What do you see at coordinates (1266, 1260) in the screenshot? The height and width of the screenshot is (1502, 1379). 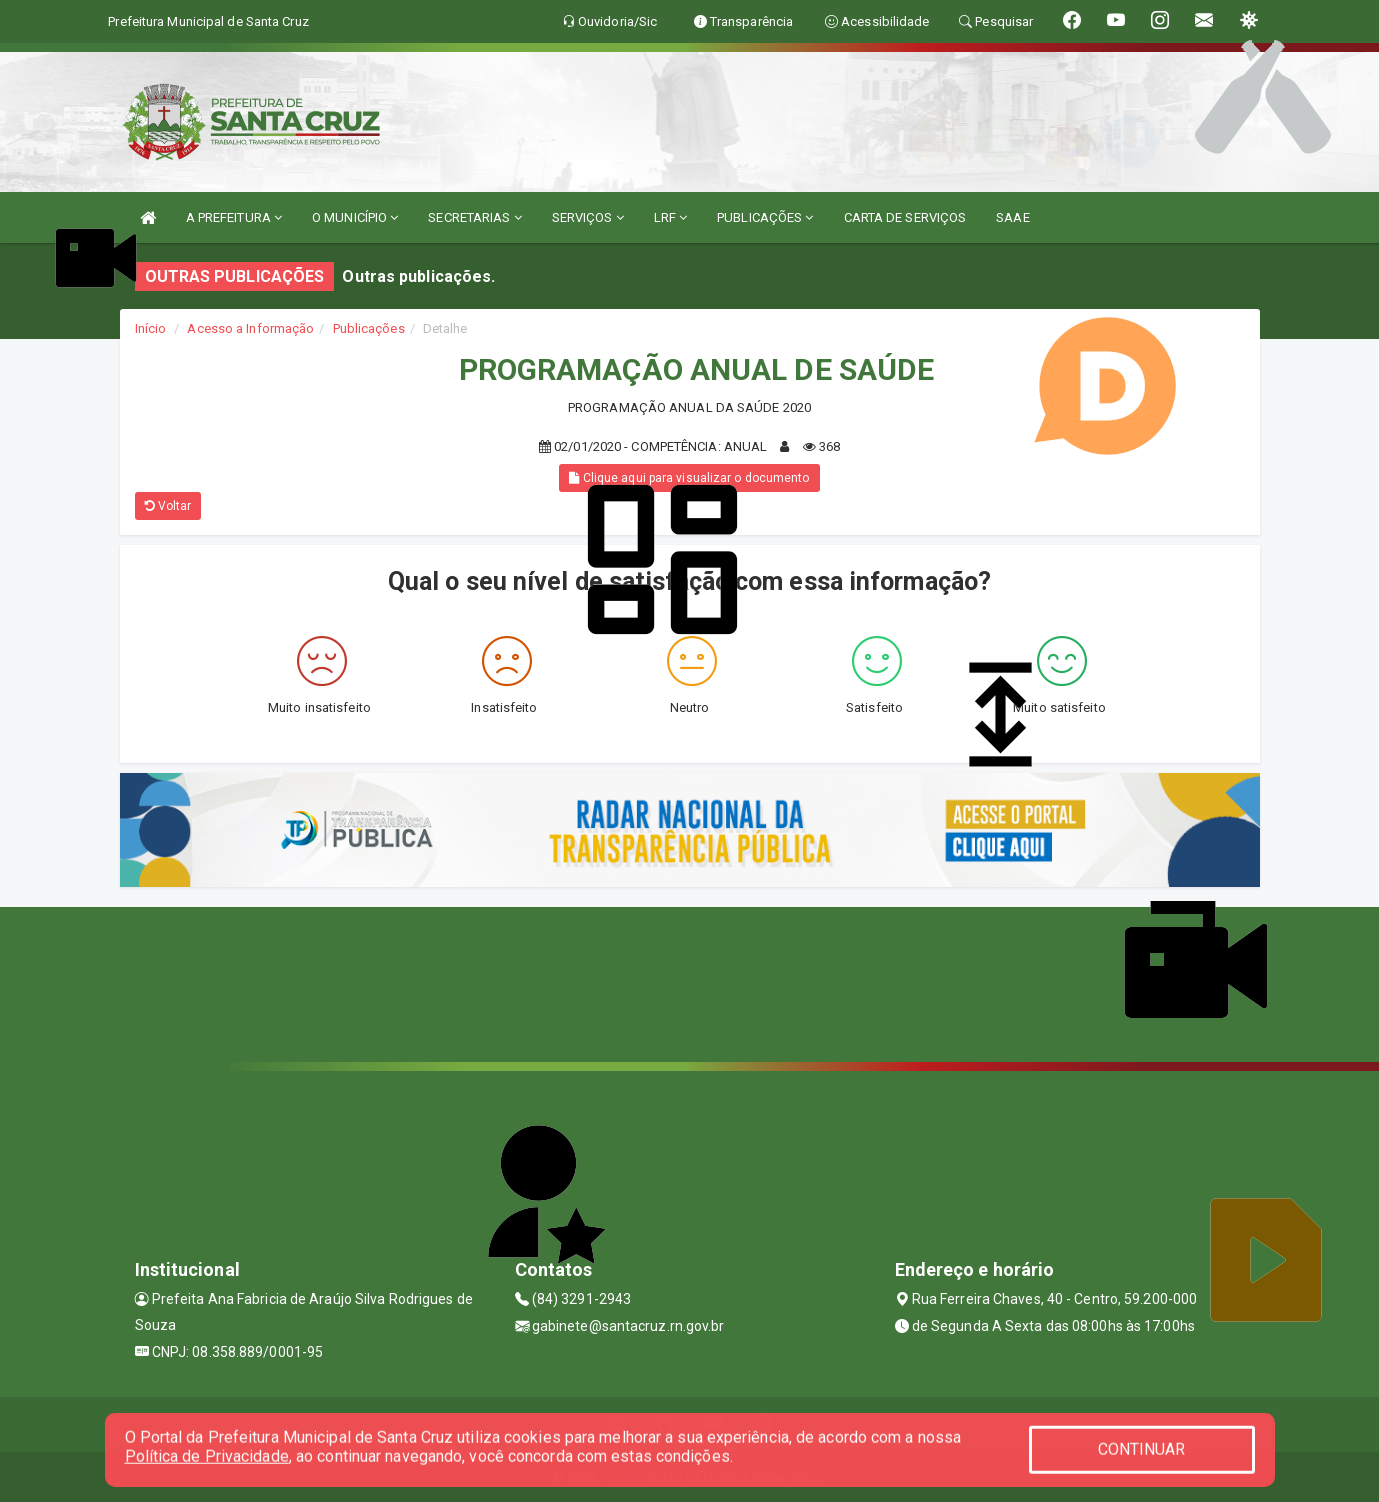 I see `open a video file` at bounding box center [1266, 1260].